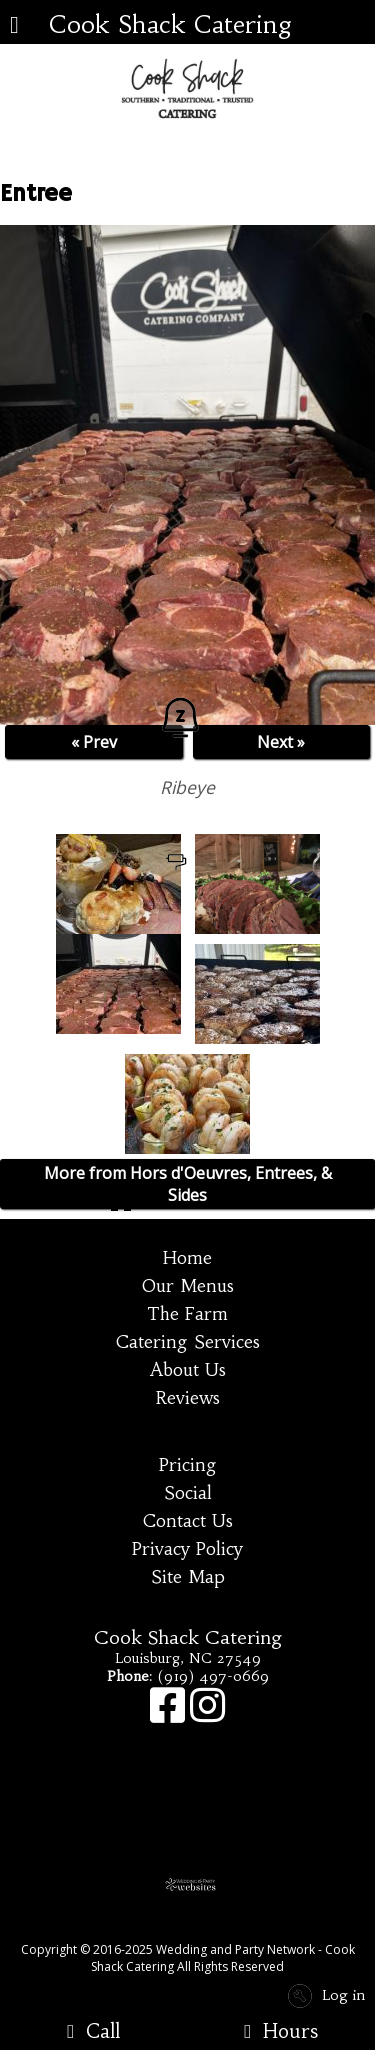 This screenshot has height=2050, width=375. I want to click on mute notifications while sleeping, so click(180, 717).